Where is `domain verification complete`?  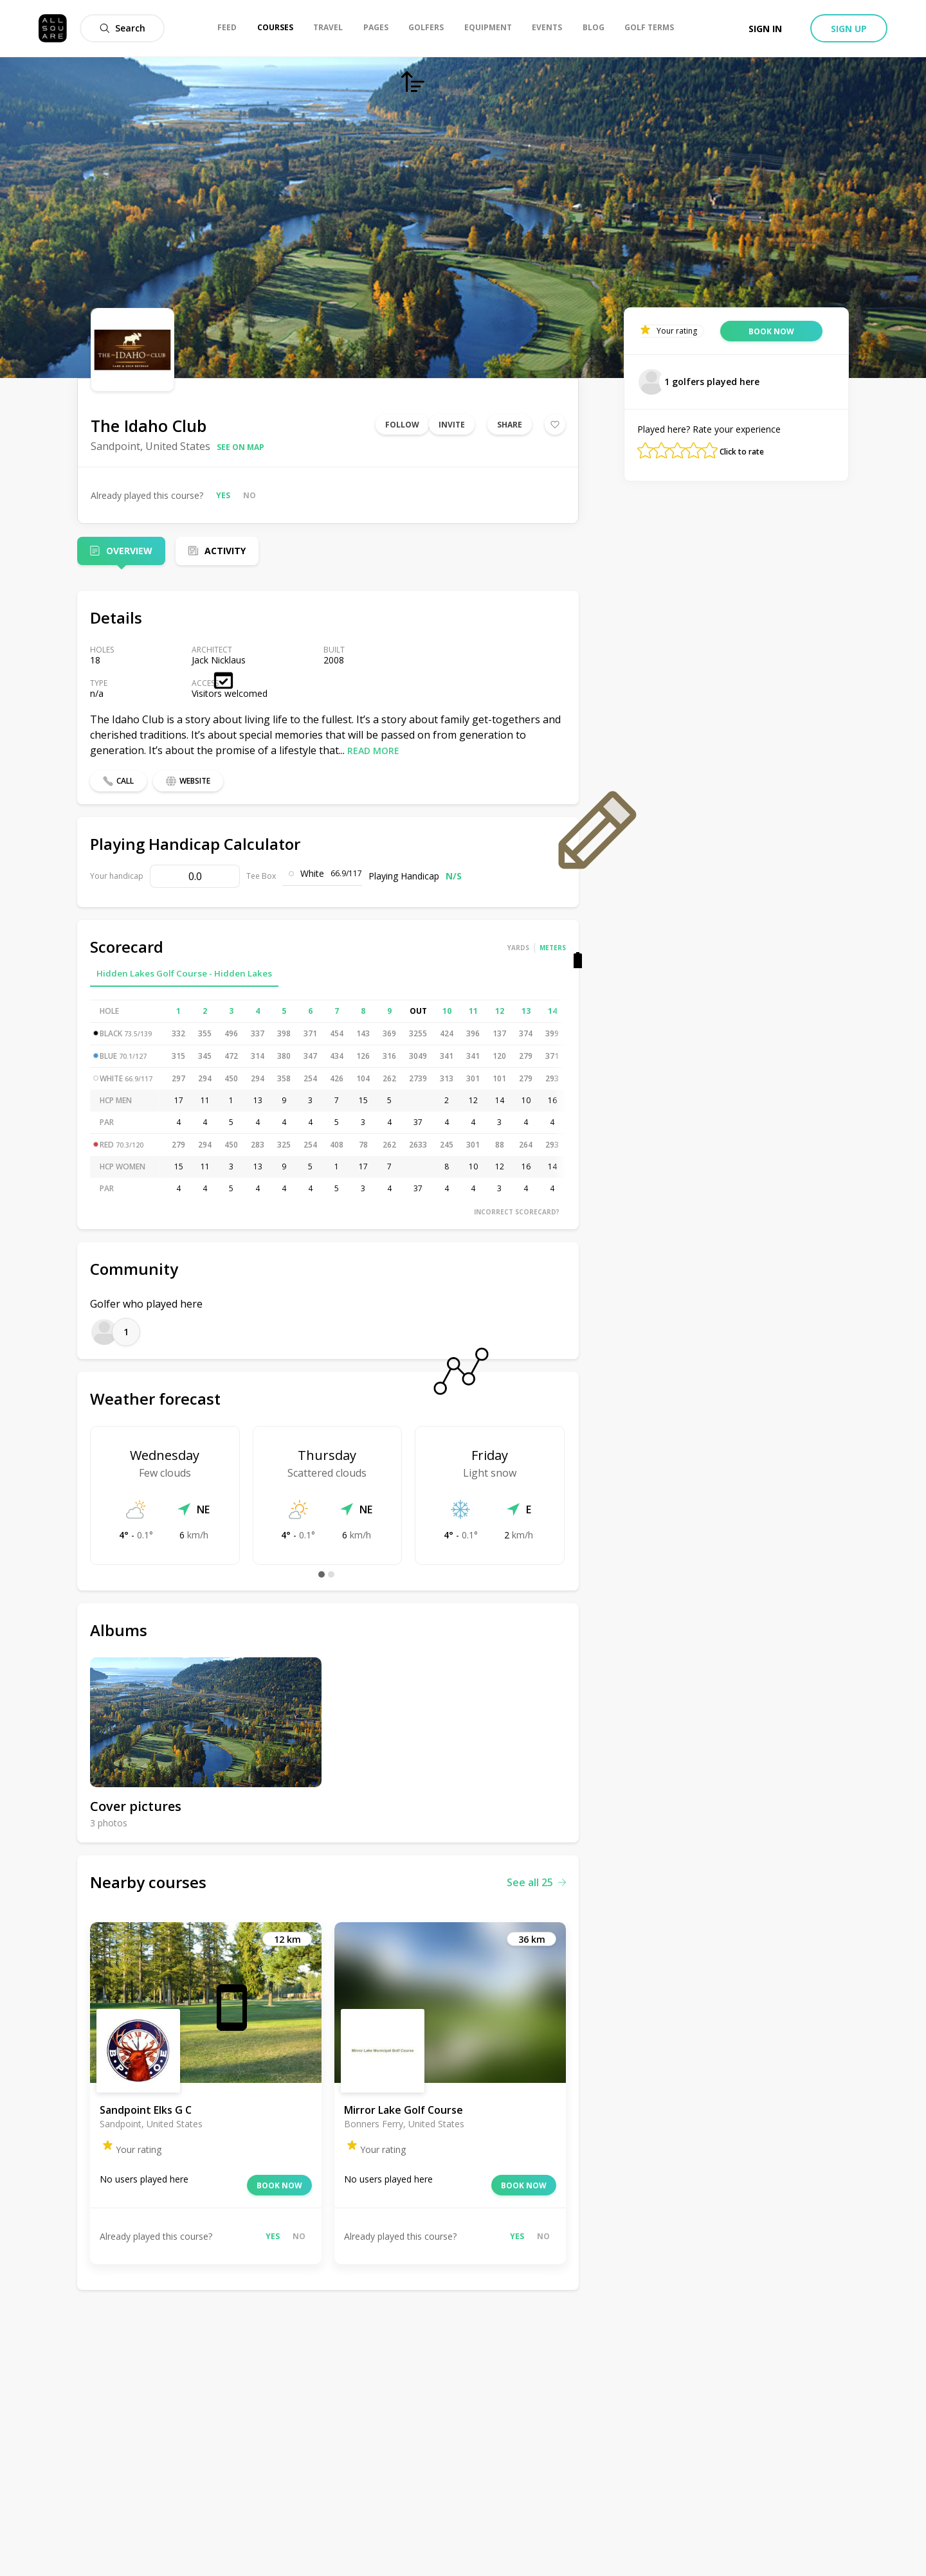
domain verification complete is located at coordinates (223, 680).